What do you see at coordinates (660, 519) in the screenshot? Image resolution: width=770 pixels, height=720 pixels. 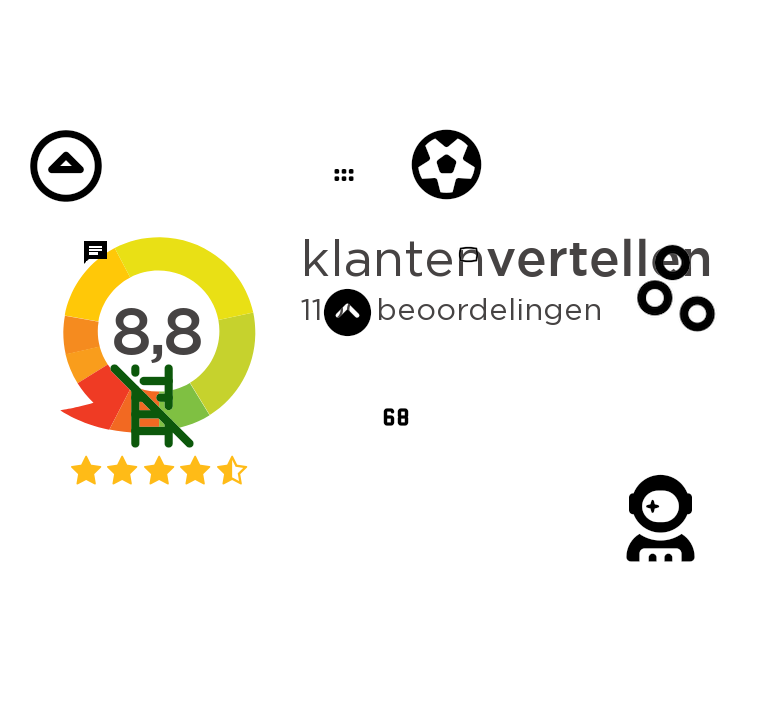 I see `view astronaut or space-themed user profile` at bounding box center [660, 519].